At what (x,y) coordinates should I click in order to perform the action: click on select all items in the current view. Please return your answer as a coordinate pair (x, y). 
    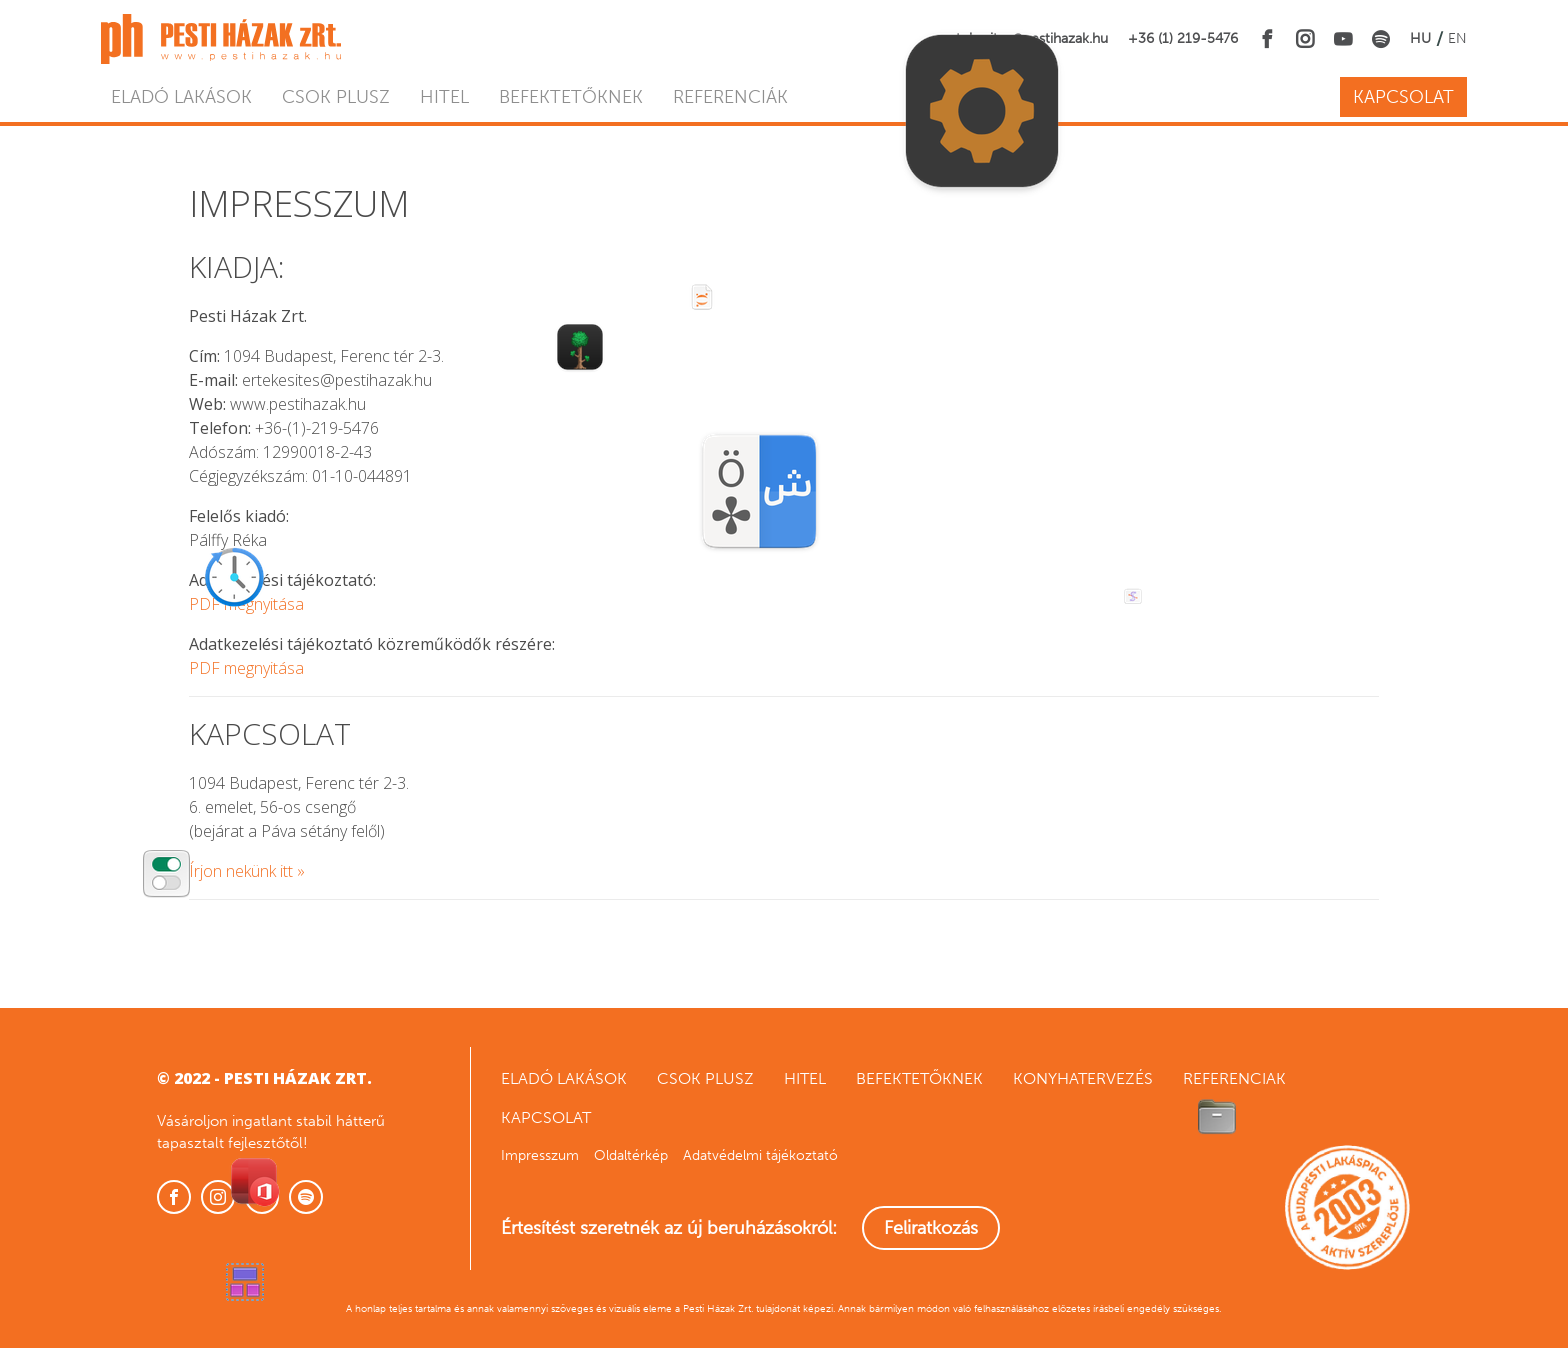
    Looking at the image, I should click on (245, 1282).